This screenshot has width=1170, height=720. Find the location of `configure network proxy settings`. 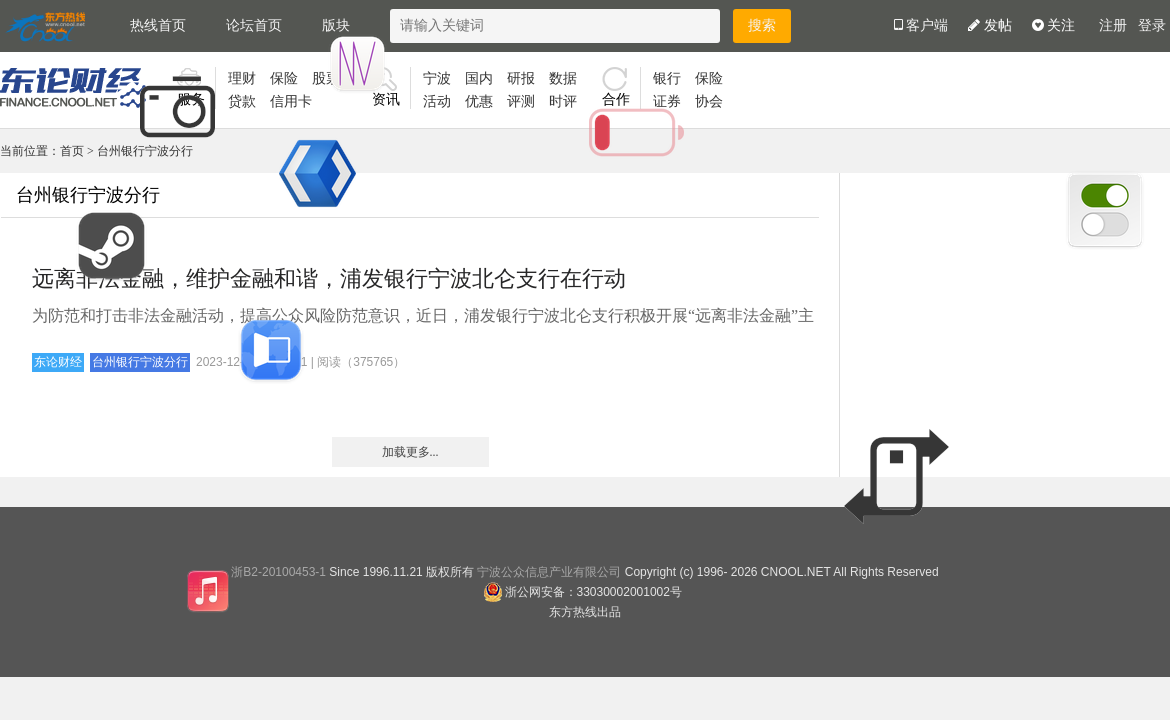

configure network proxy settings is located at coordinates (271, 351).